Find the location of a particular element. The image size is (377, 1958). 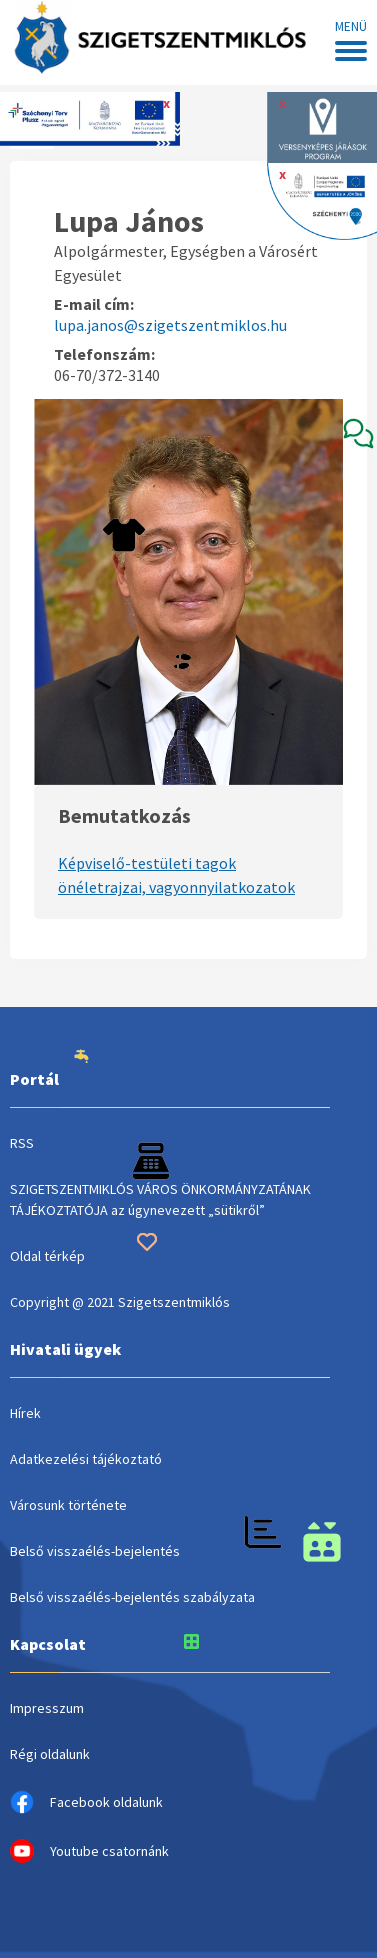

indicates elevator access nearby is located at coordinates (322, 1543).